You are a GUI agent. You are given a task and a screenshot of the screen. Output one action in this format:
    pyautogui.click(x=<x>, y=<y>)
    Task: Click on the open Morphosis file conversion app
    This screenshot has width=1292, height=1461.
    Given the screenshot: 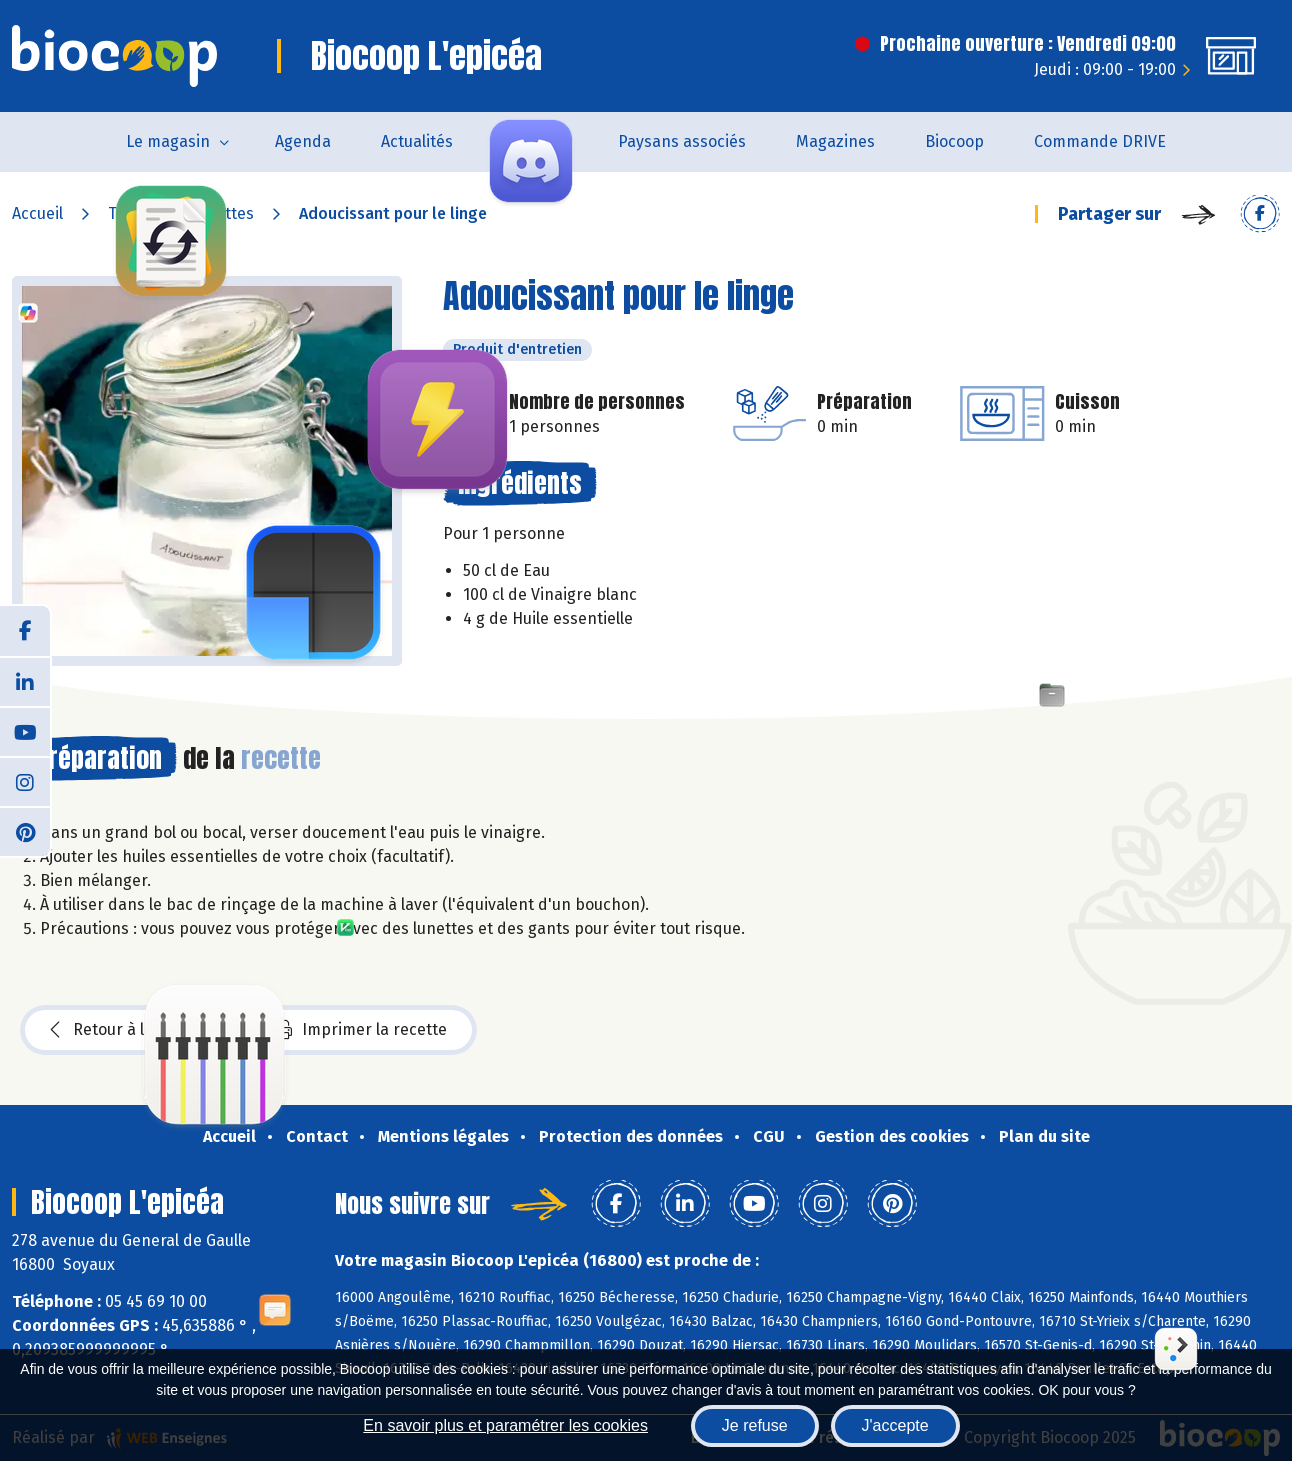 What is the action you would take?
    pyautogui.click(x=171, y=241)
    